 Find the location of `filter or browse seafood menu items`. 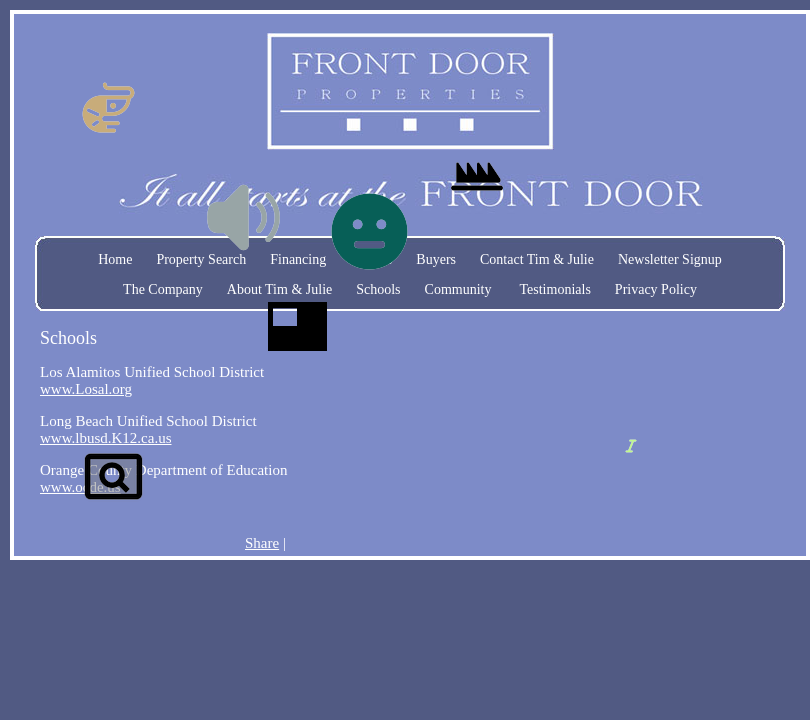

filter or browse seafood menu items is located at coordinates (108, 108).